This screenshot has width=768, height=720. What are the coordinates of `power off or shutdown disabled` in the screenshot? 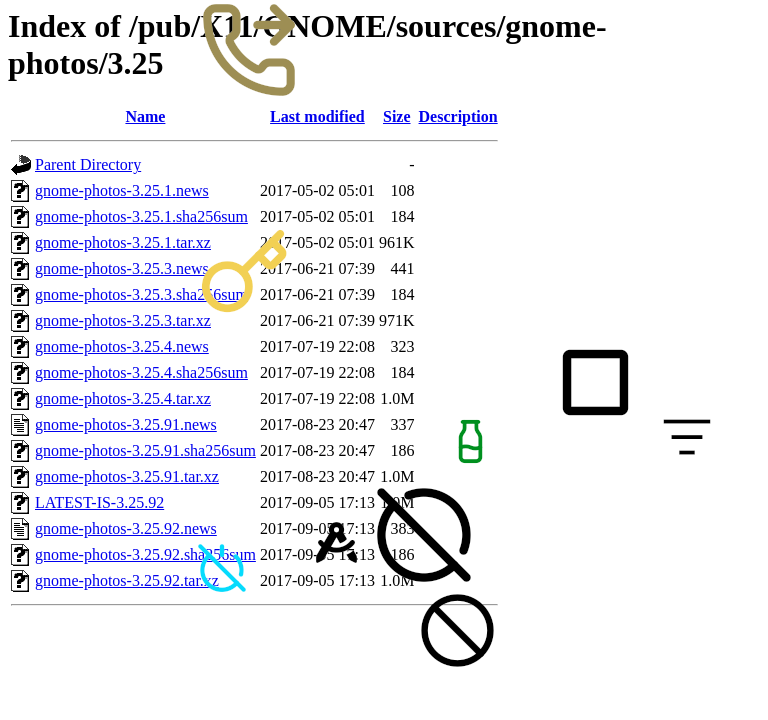 It's located at (222, 568).